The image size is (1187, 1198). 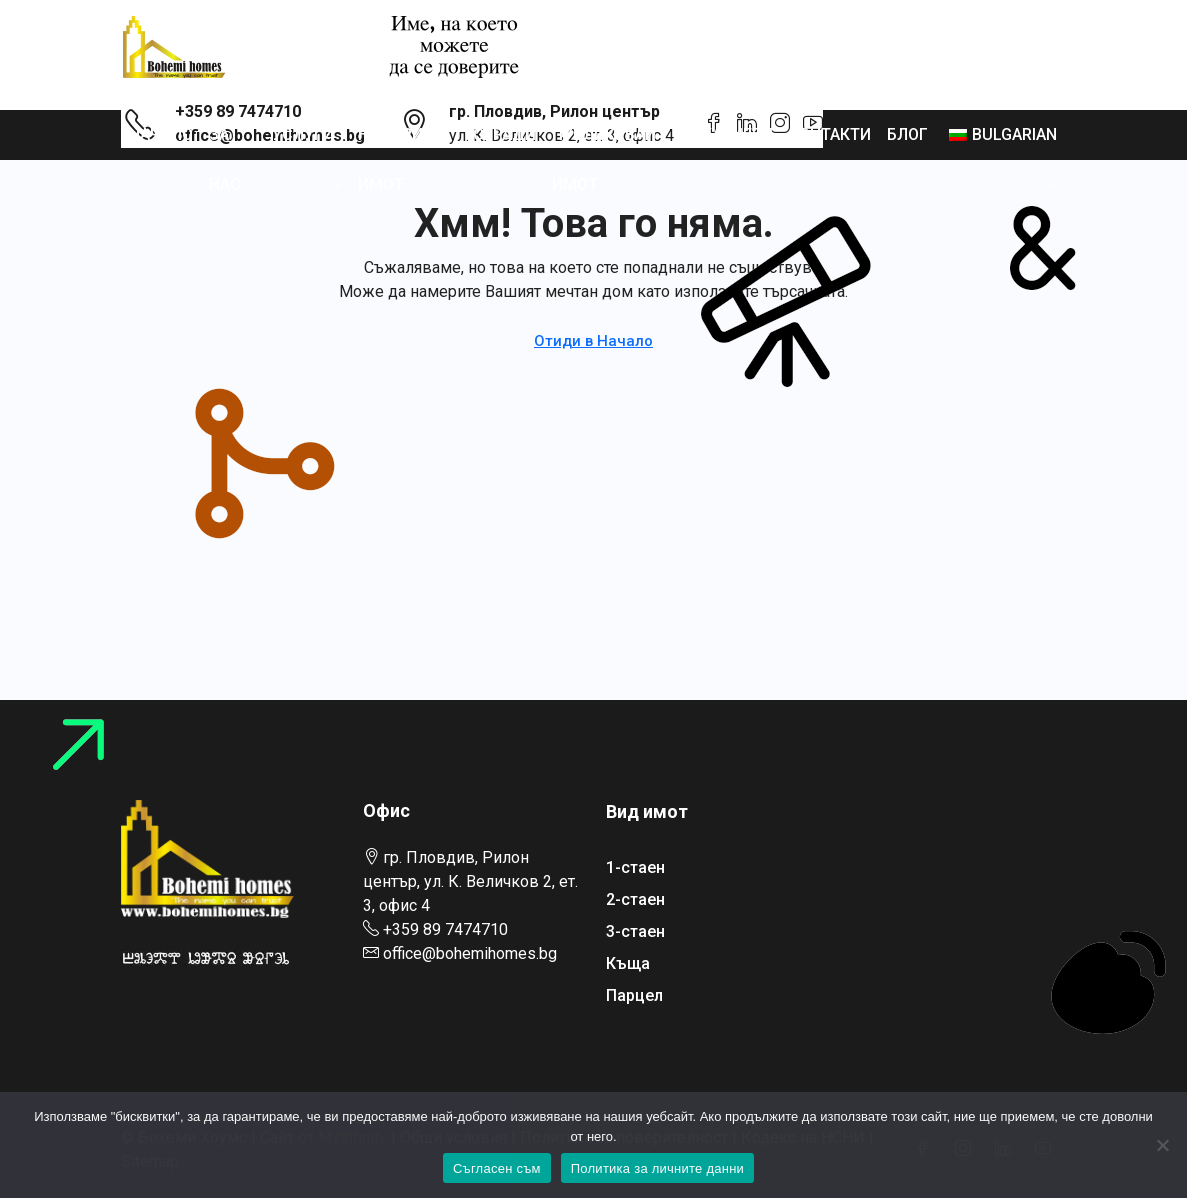 What do you see at coordinates (76, 746) in the screenshot?
I see `open link in new tab or window` at bounding box center [76, 746].